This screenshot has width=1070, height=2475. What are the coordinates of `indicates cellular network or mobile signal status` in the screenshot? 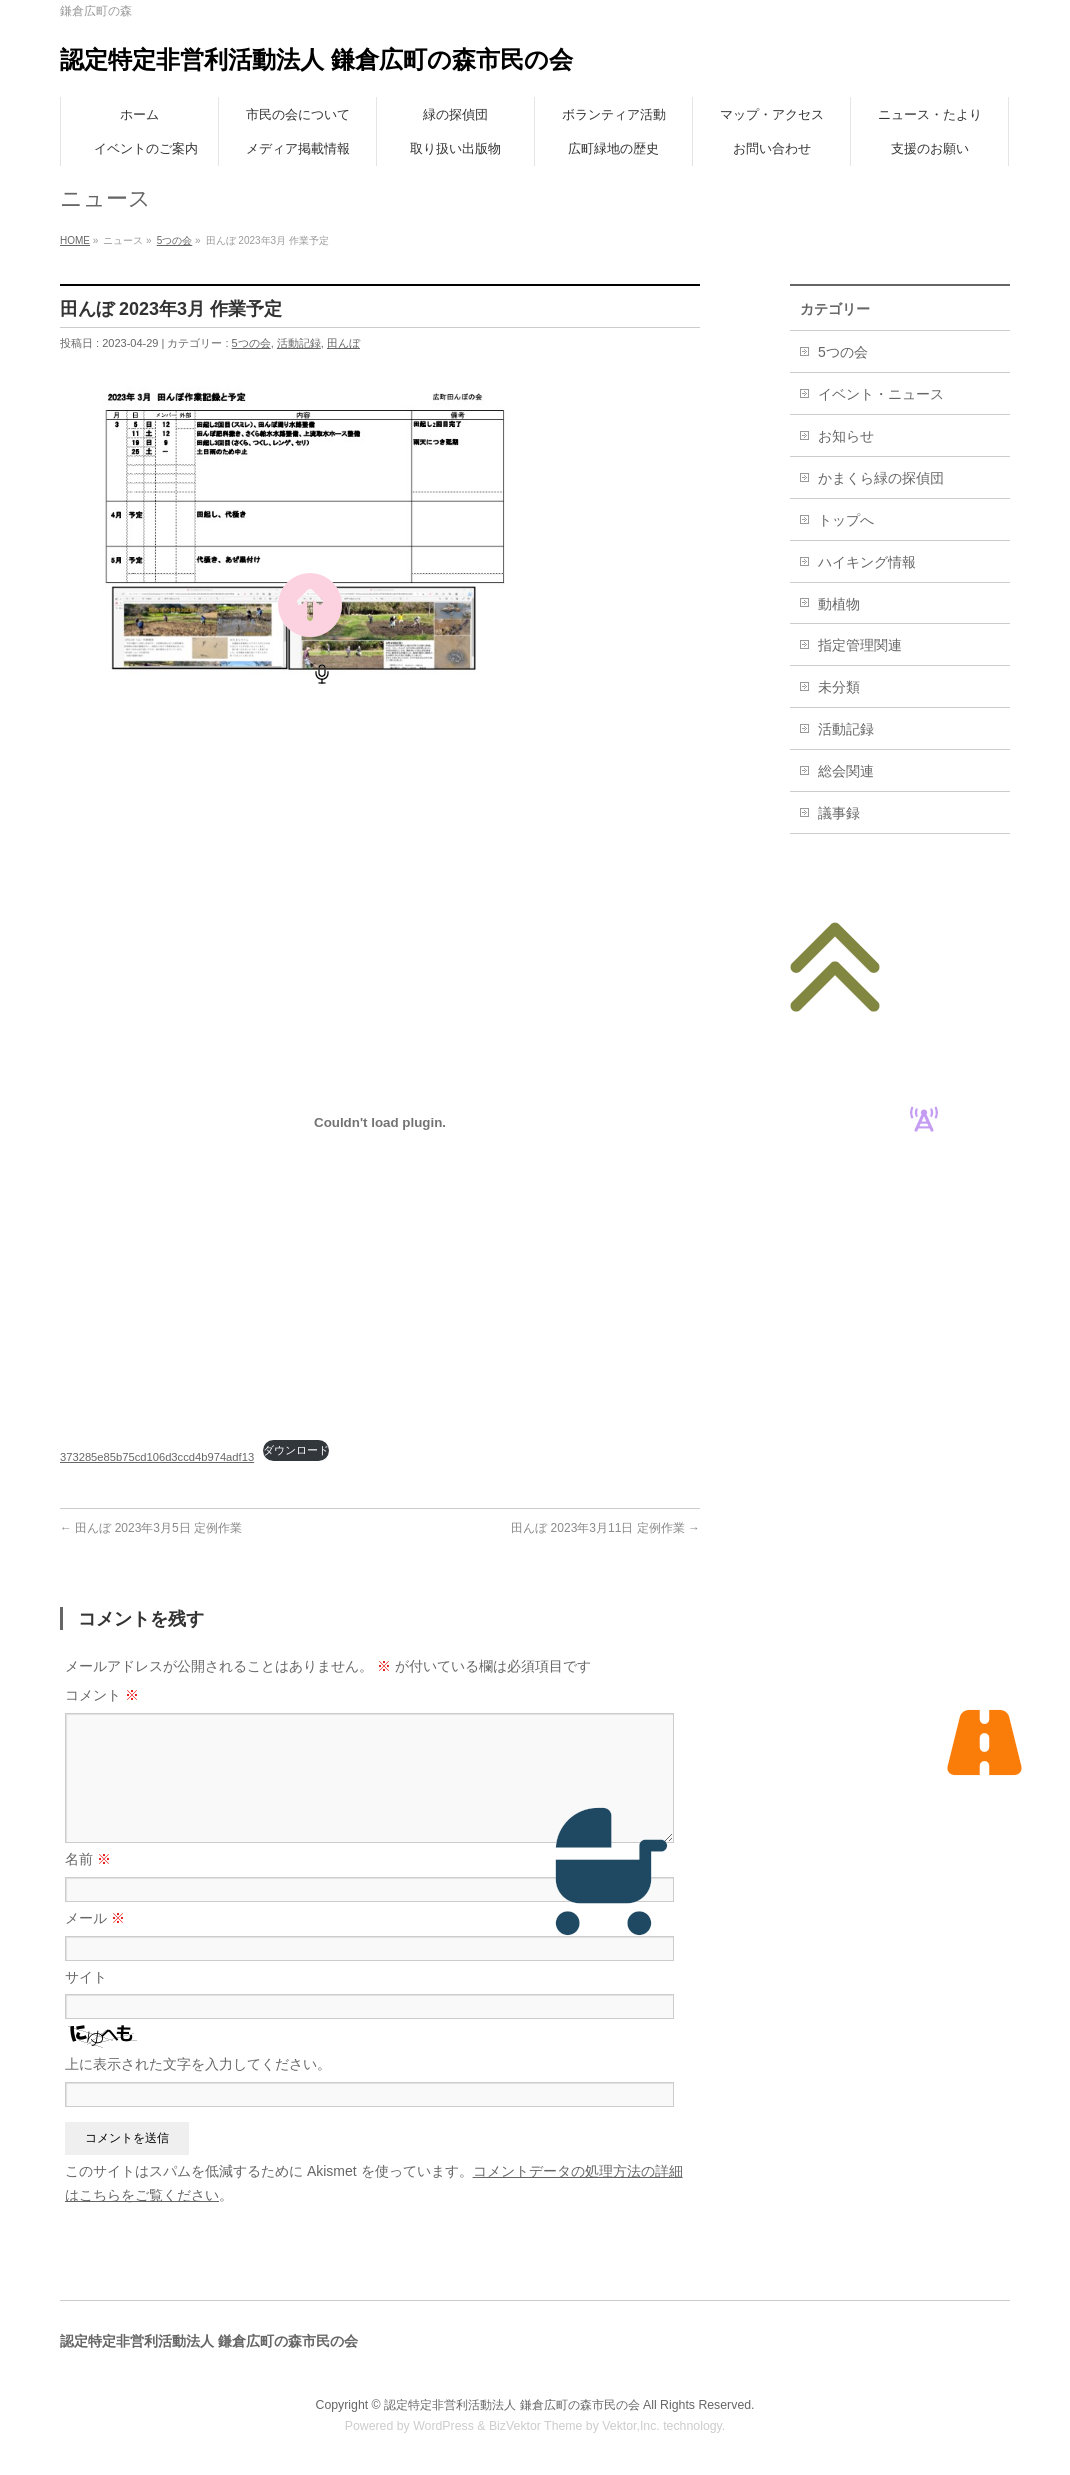 It's located at (924, 1119).